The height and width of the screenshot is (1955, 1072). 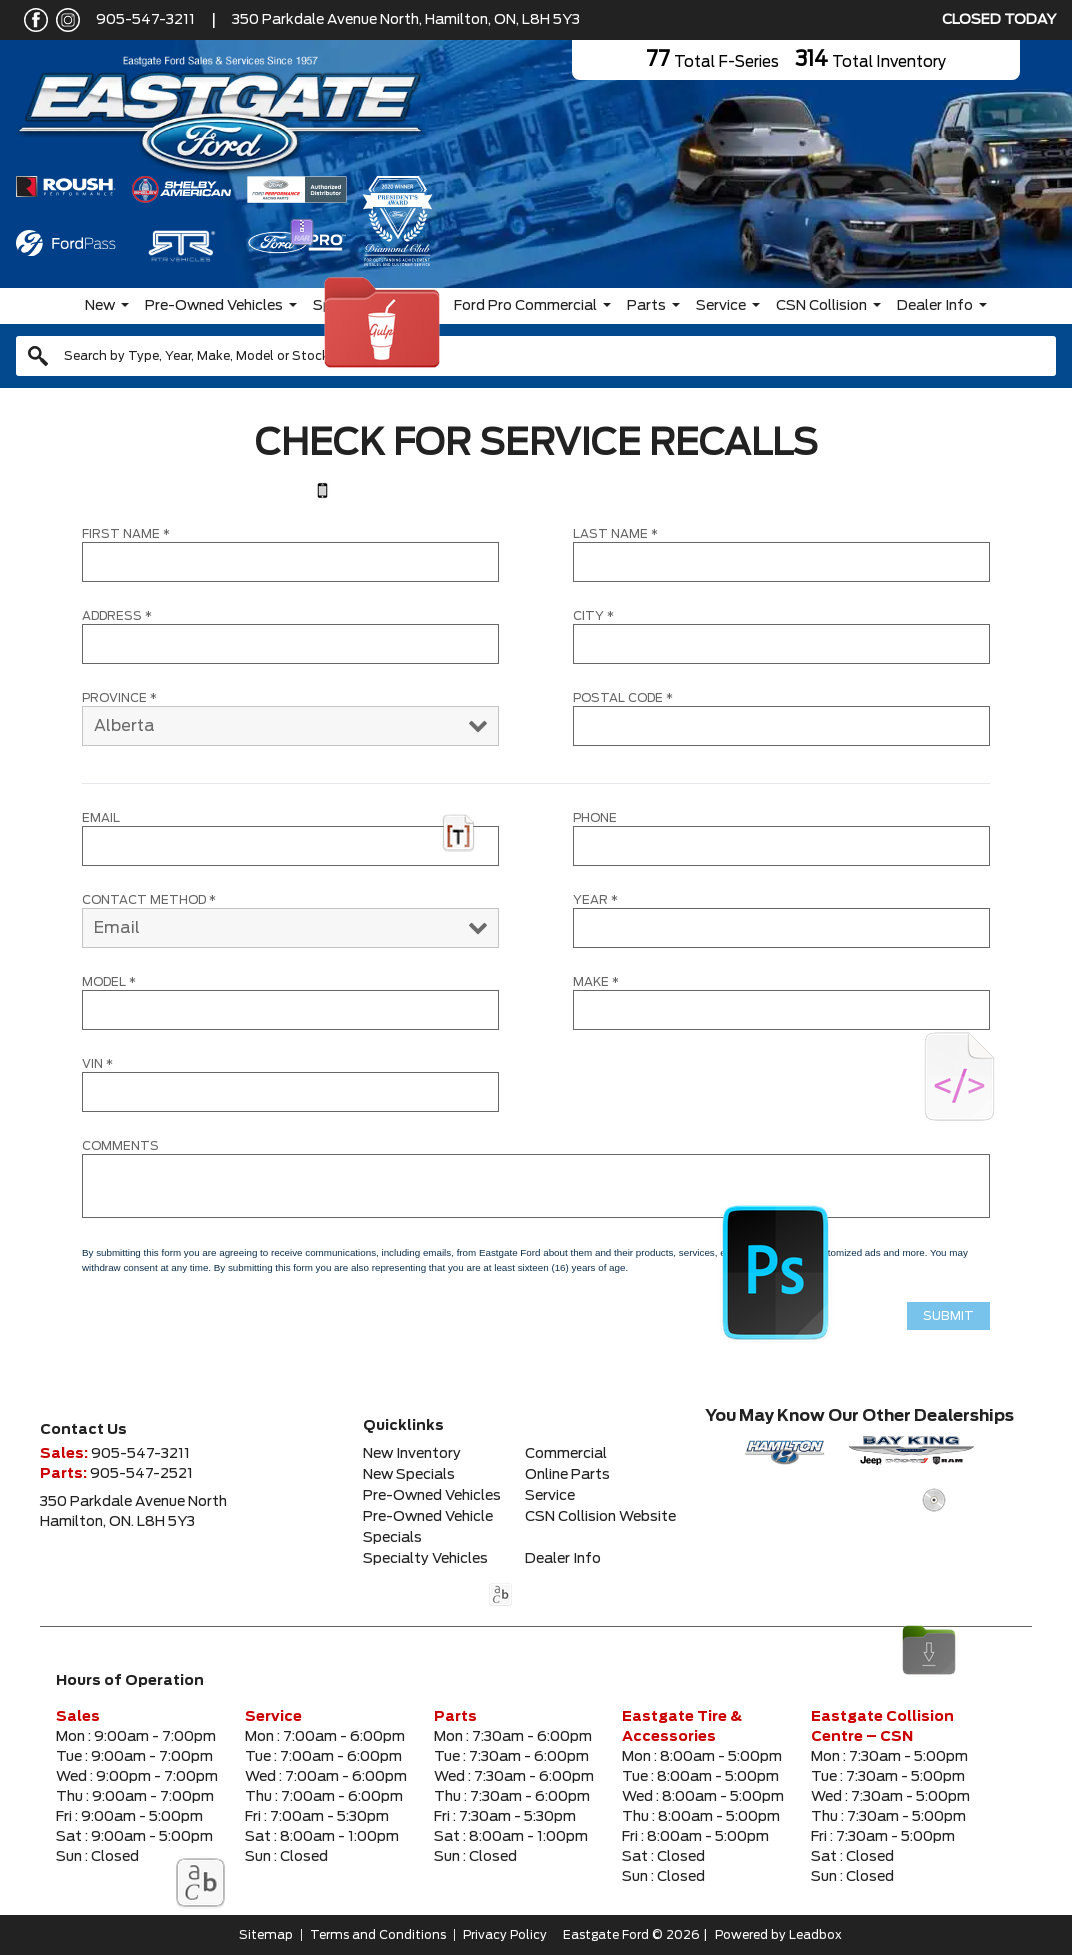 I want to click on view connected iPhone in sidebar, so click(x=322, y=490).